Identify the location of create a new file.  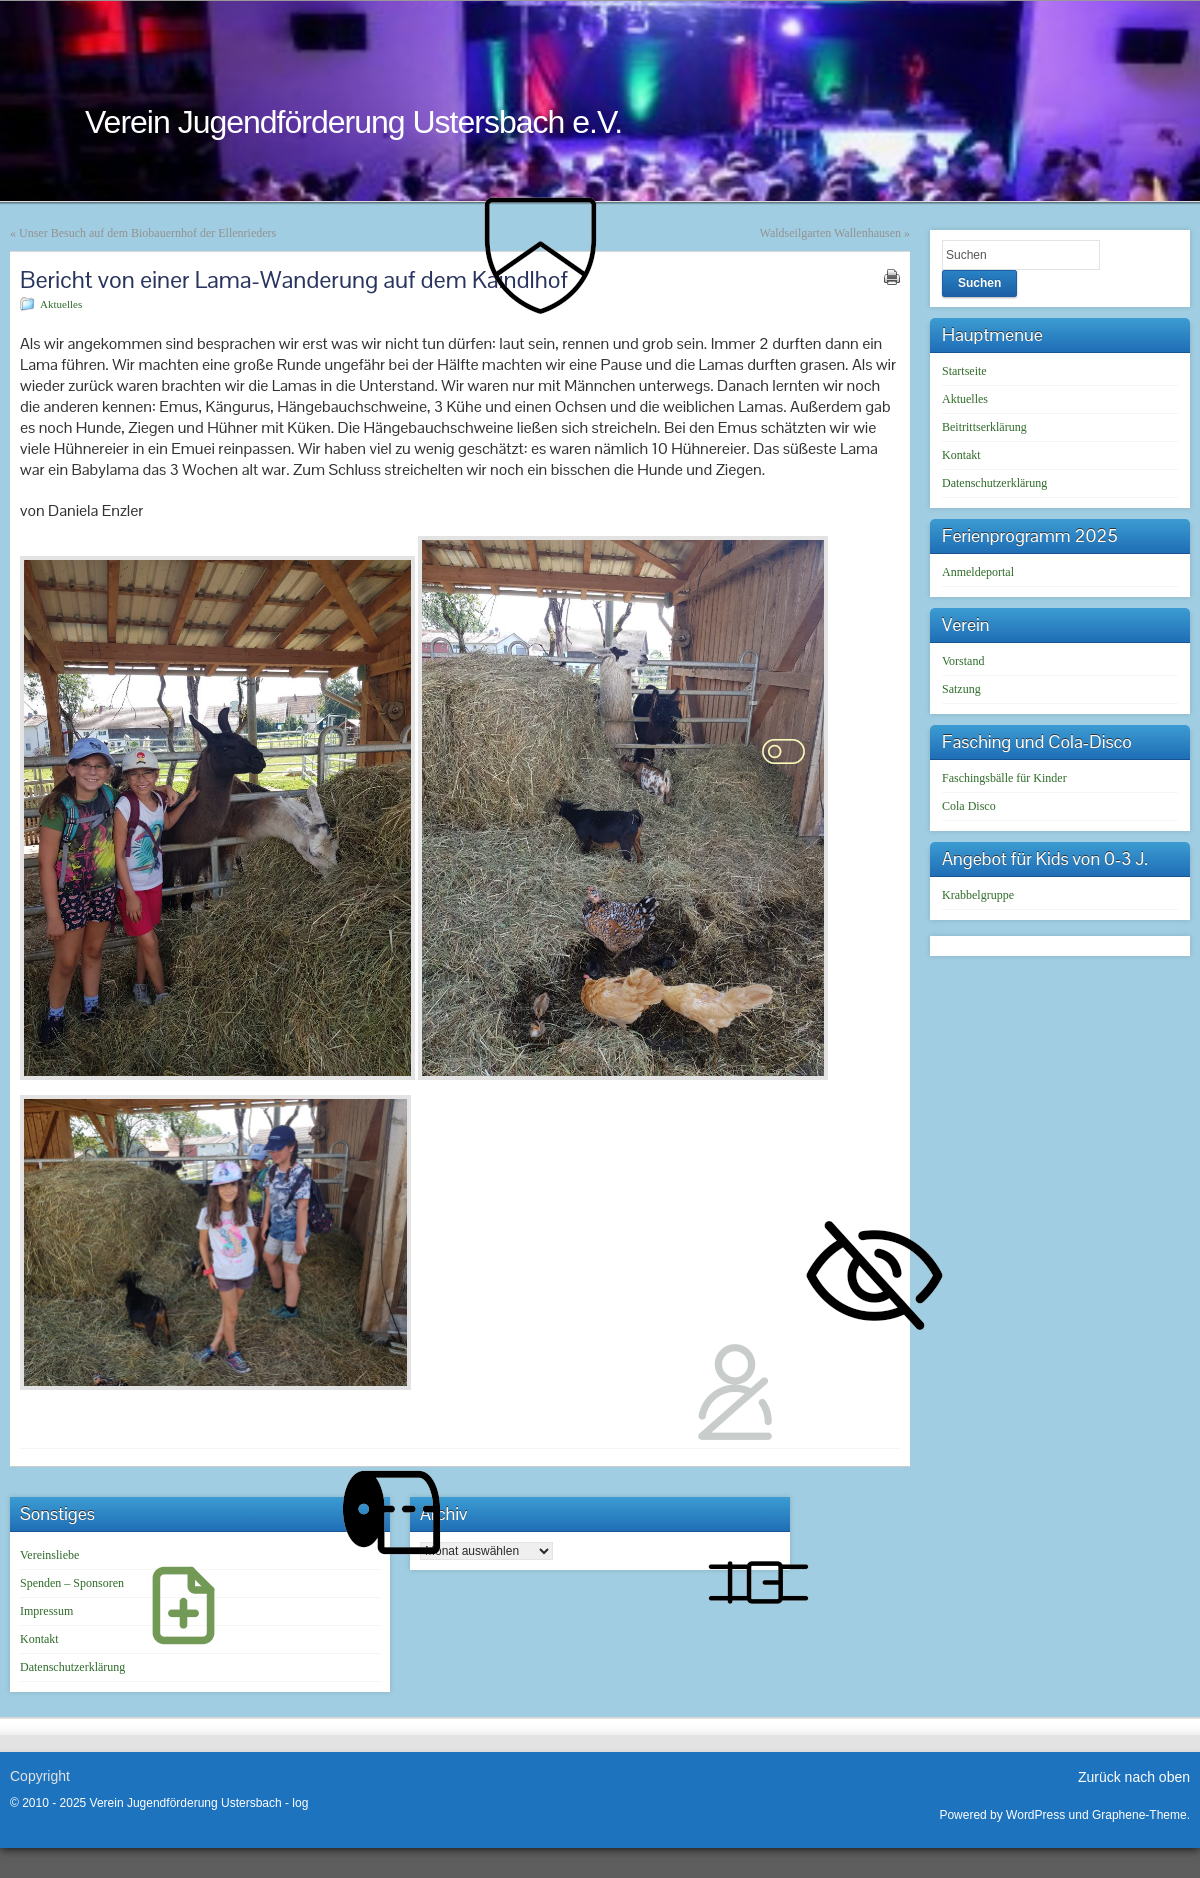
(183, 1605).